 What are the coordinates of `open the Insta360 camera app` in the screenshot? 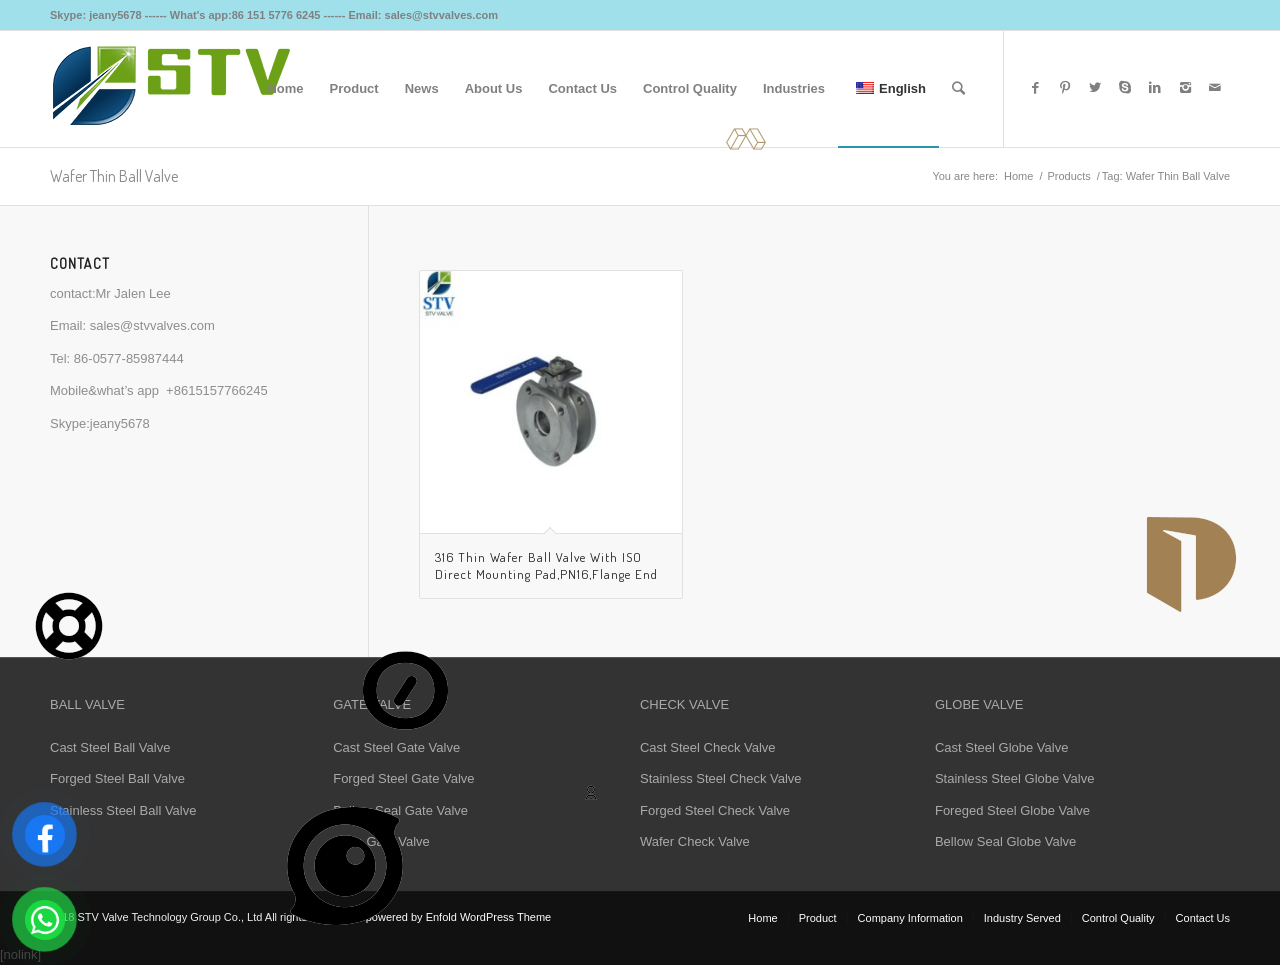 It's located at (345, 866).